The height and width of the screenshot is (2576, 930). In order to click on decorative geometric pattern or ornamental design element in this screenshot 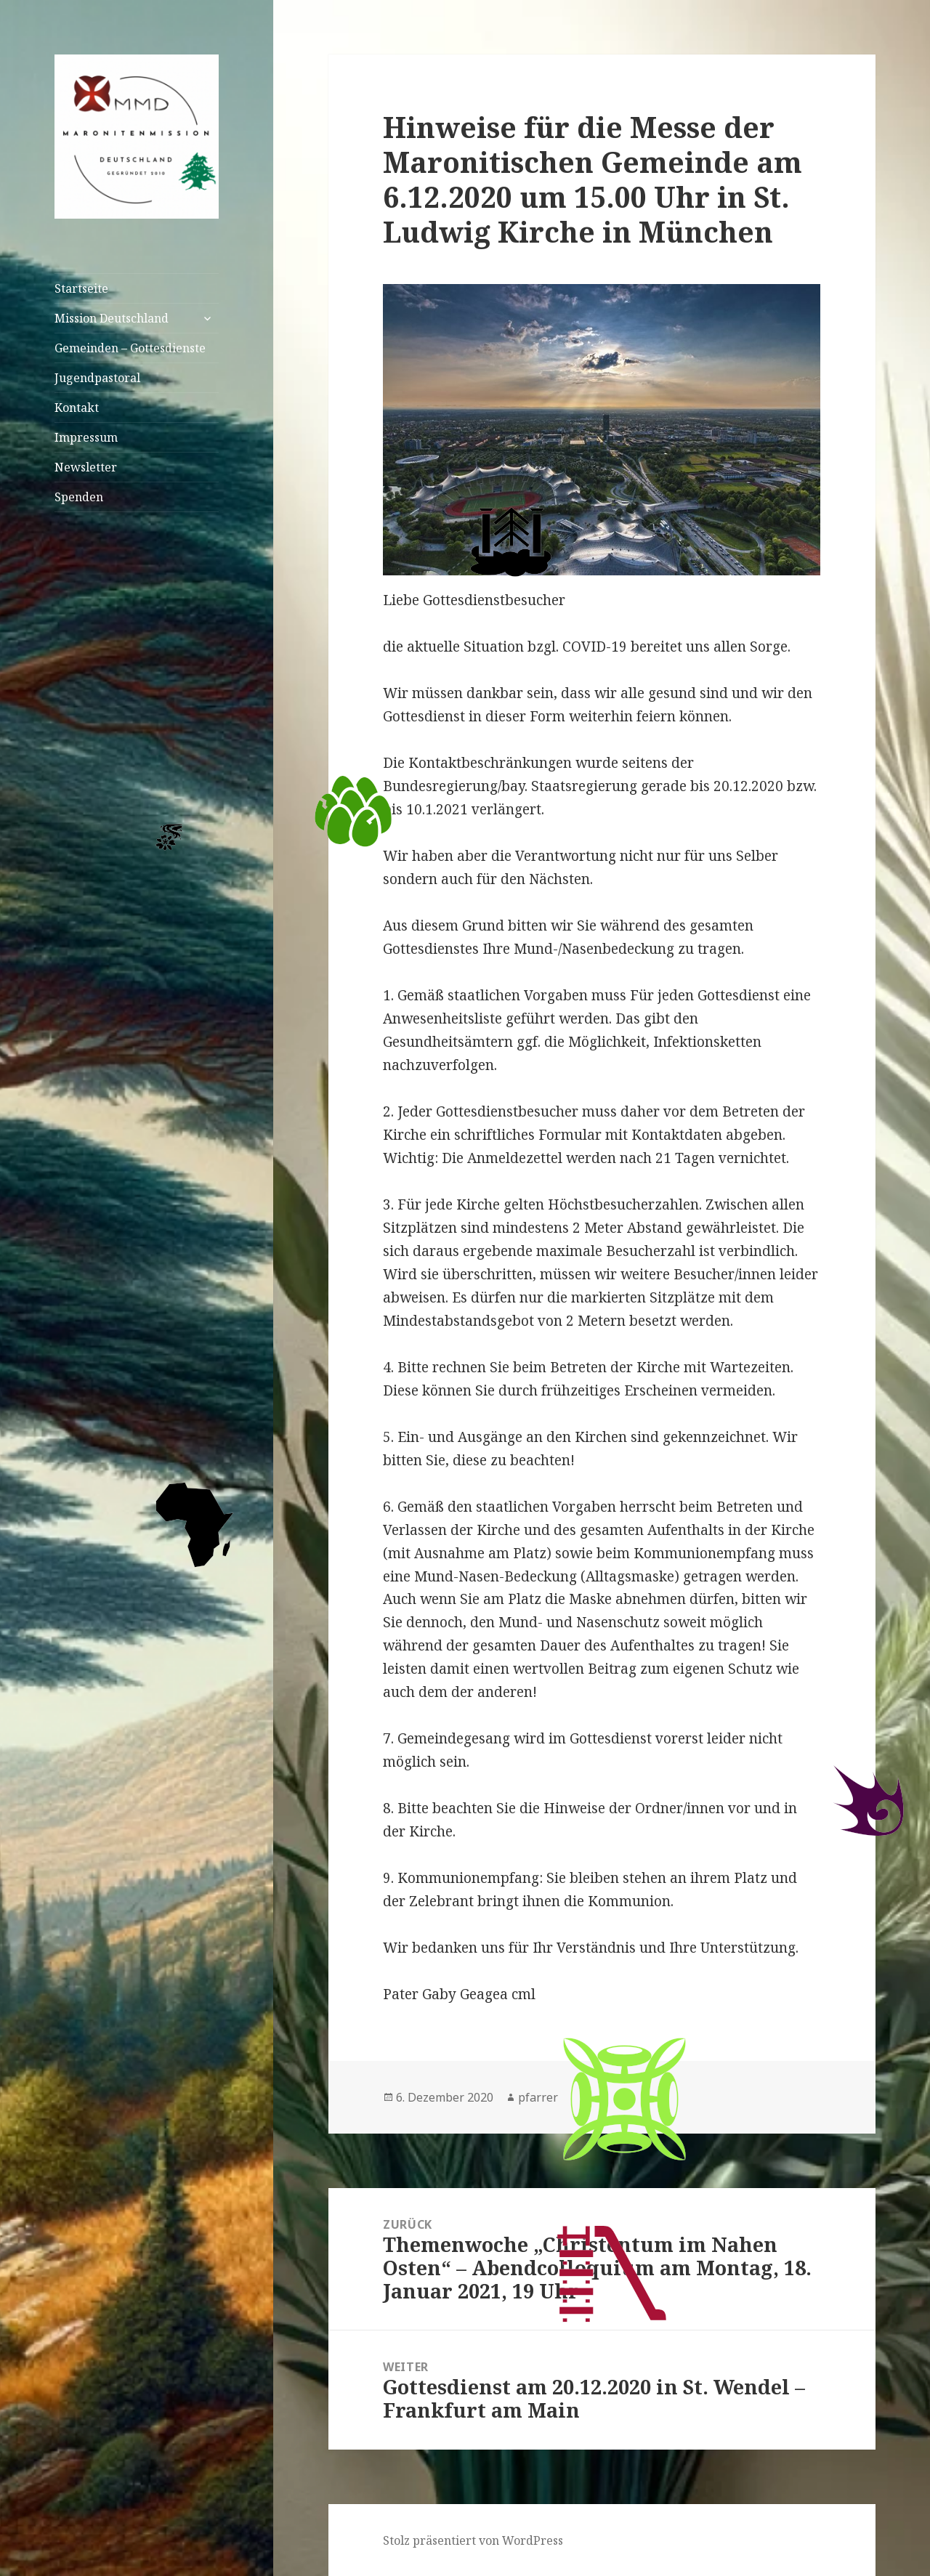, I will do `click(624, 2099)`.